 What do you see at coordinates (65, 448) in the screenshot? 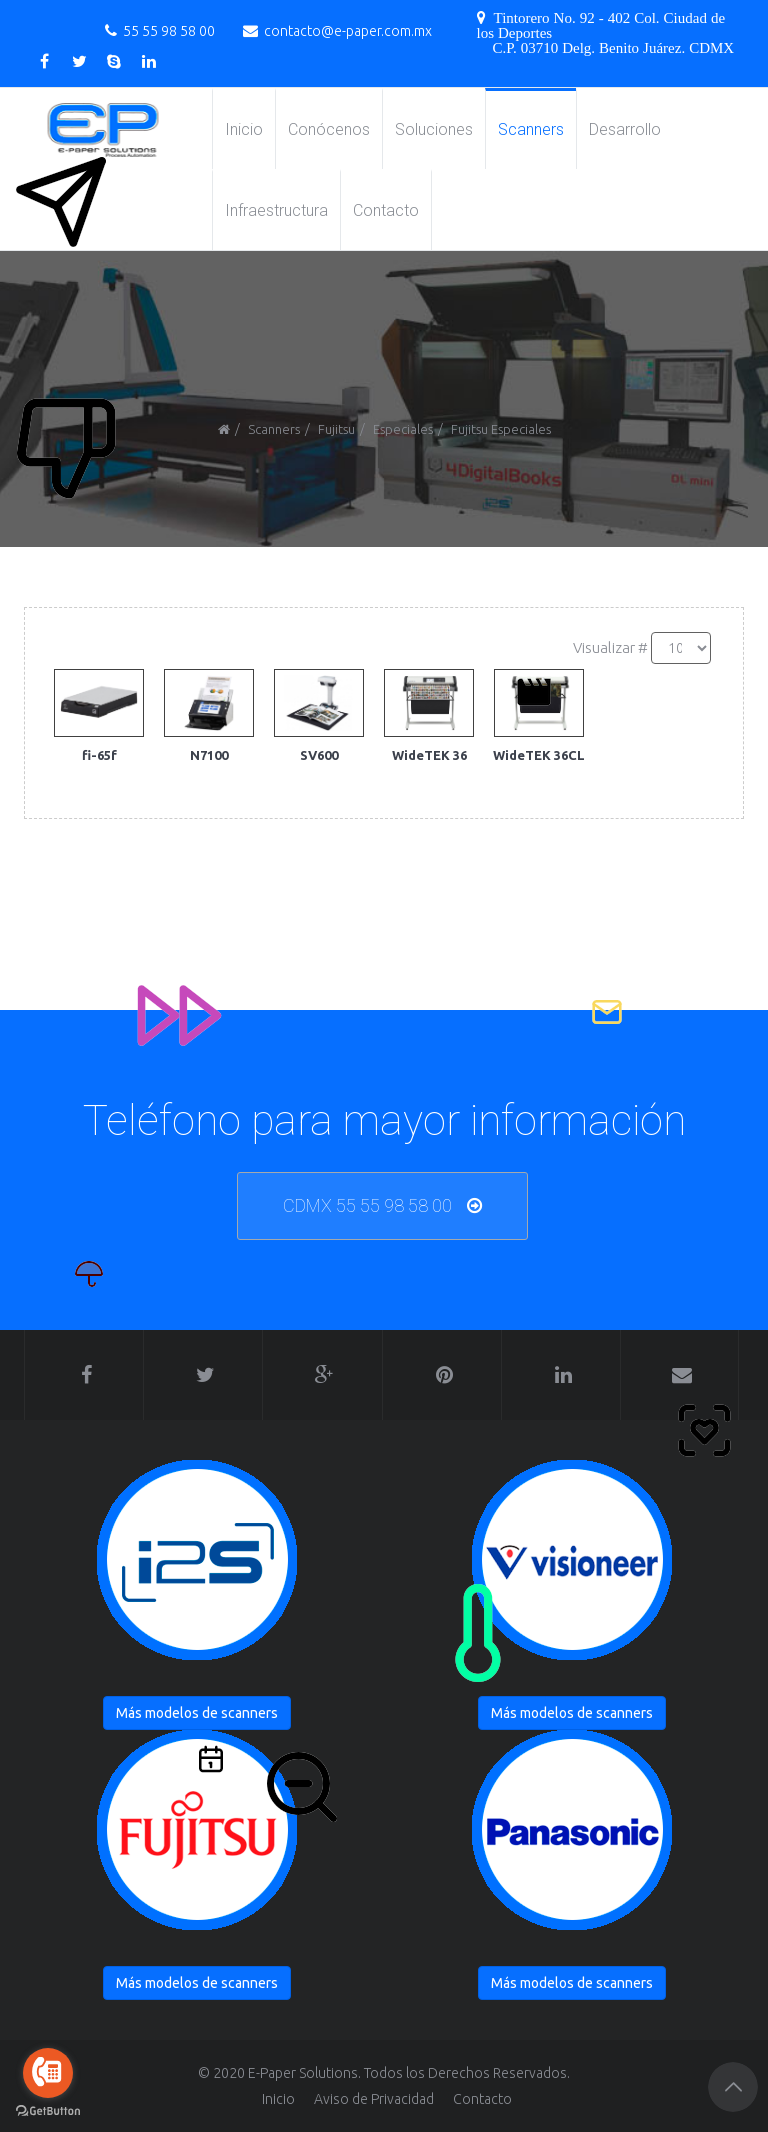
I see `dislike or downvote content` at bounding box center [65, 448].